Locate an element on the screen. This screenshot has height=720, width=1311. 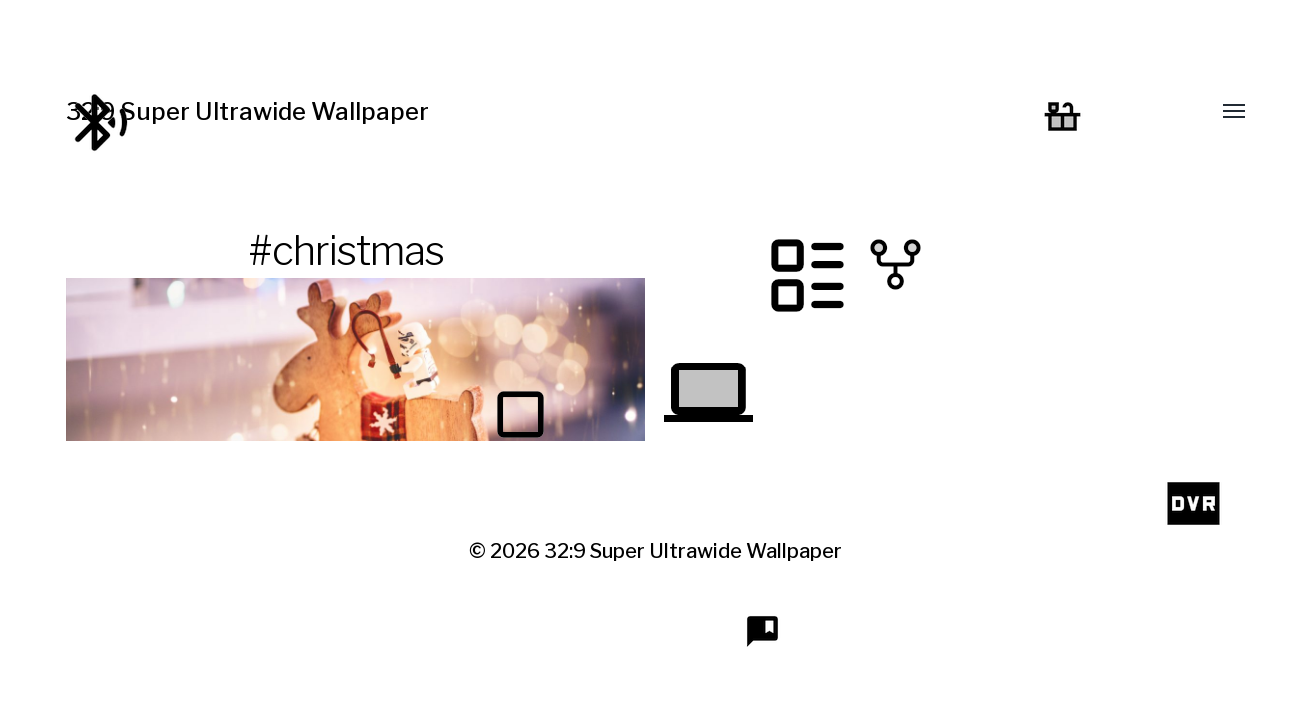
browse kitchen countertop options is located at coordinates (1062, 116).